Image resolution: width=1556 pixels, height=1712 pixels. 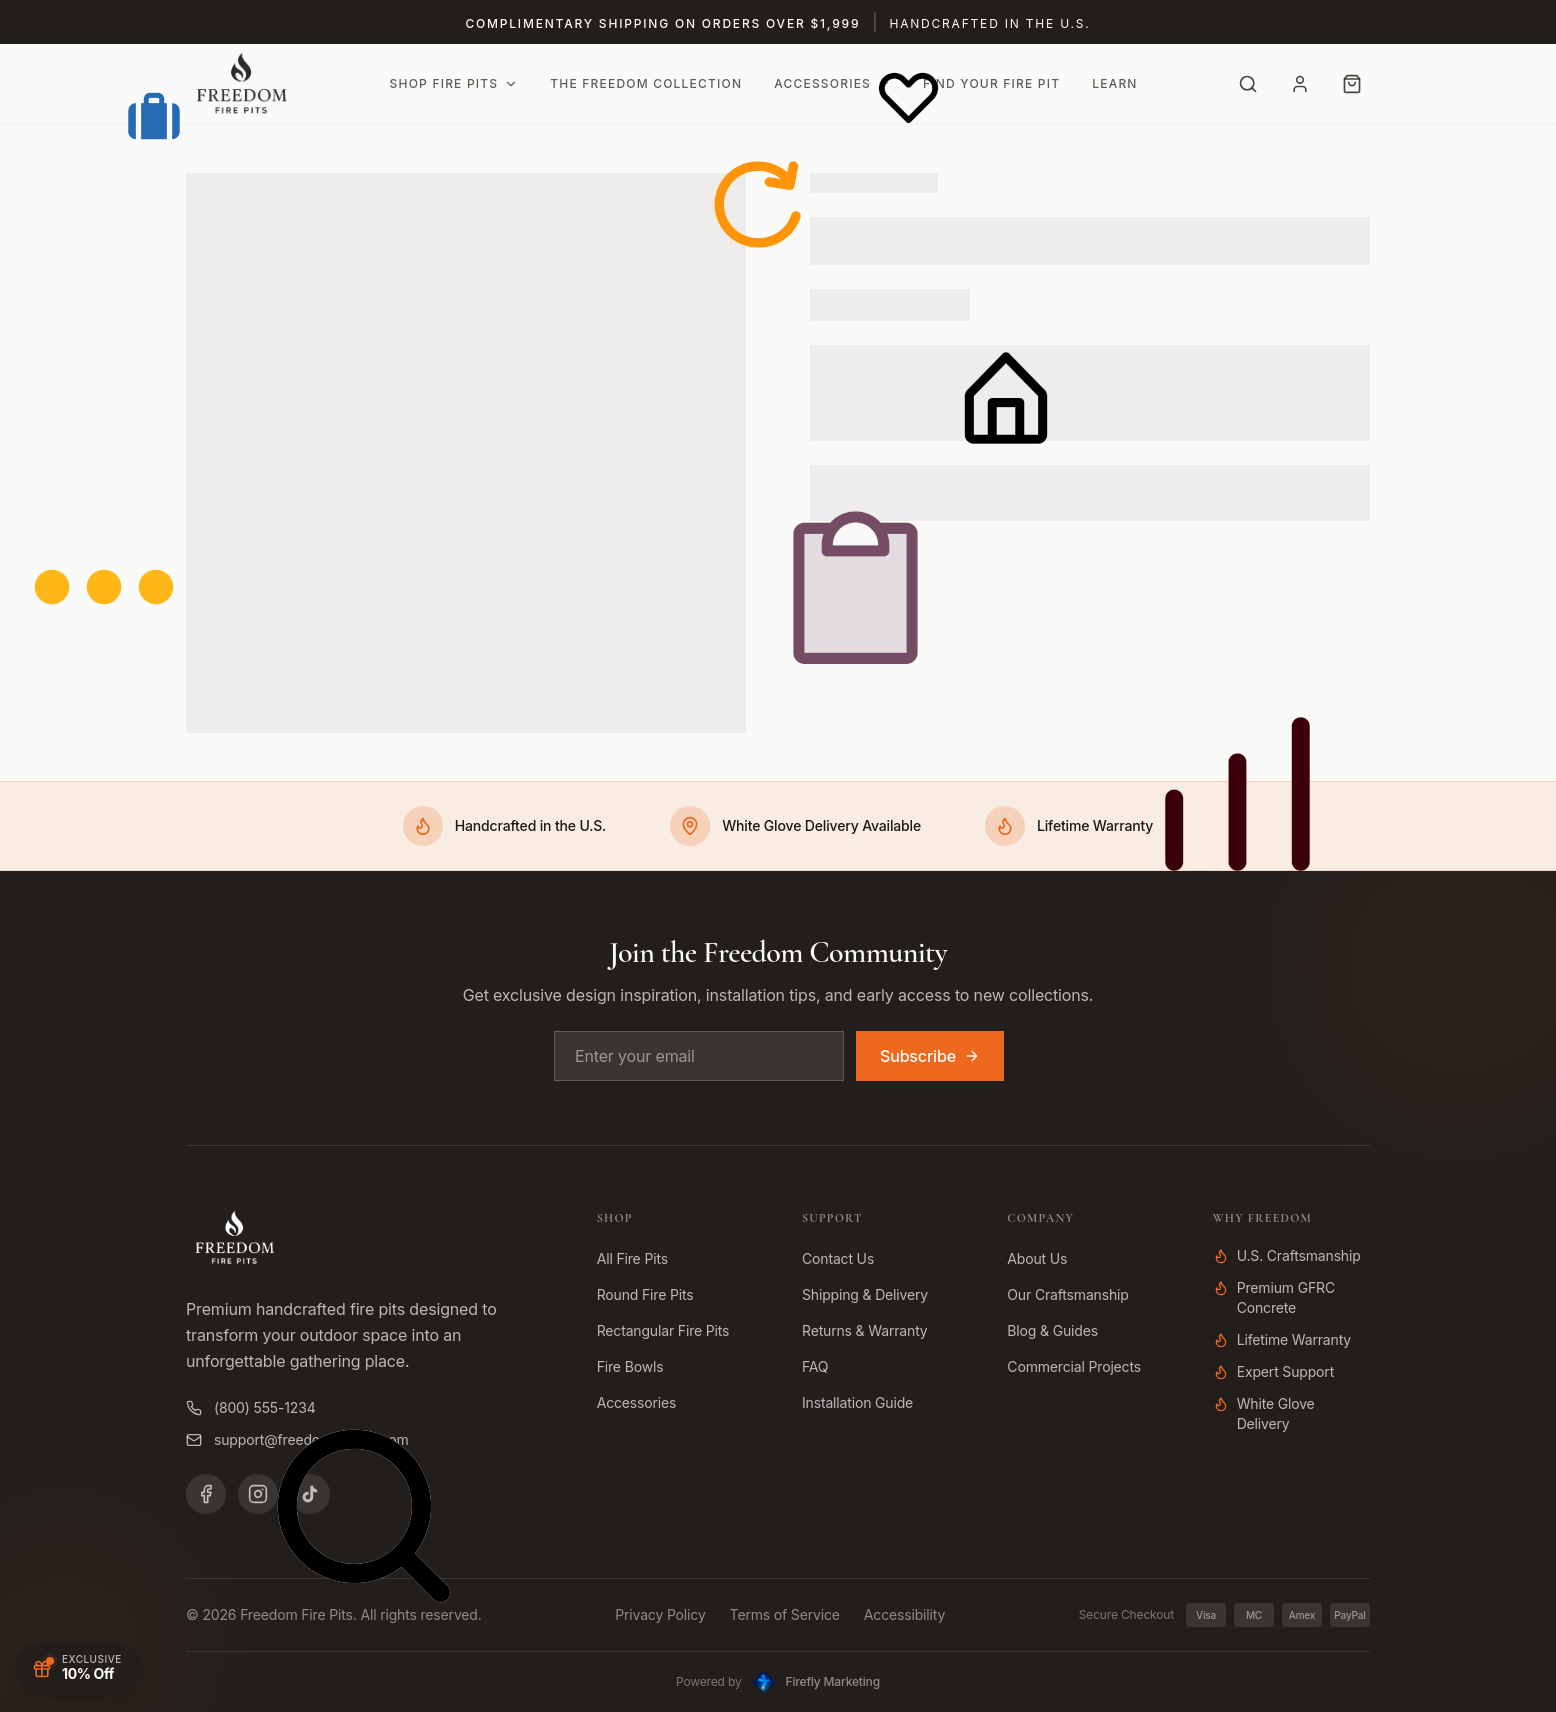 I want to click on view analytics or statistics, so click(x=1237, y=789).